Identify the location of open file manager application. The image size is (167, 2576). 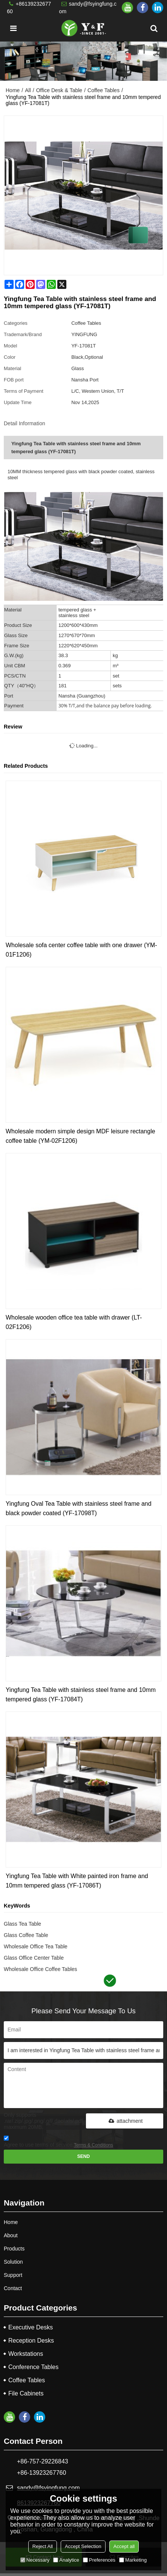
(47, 1463).